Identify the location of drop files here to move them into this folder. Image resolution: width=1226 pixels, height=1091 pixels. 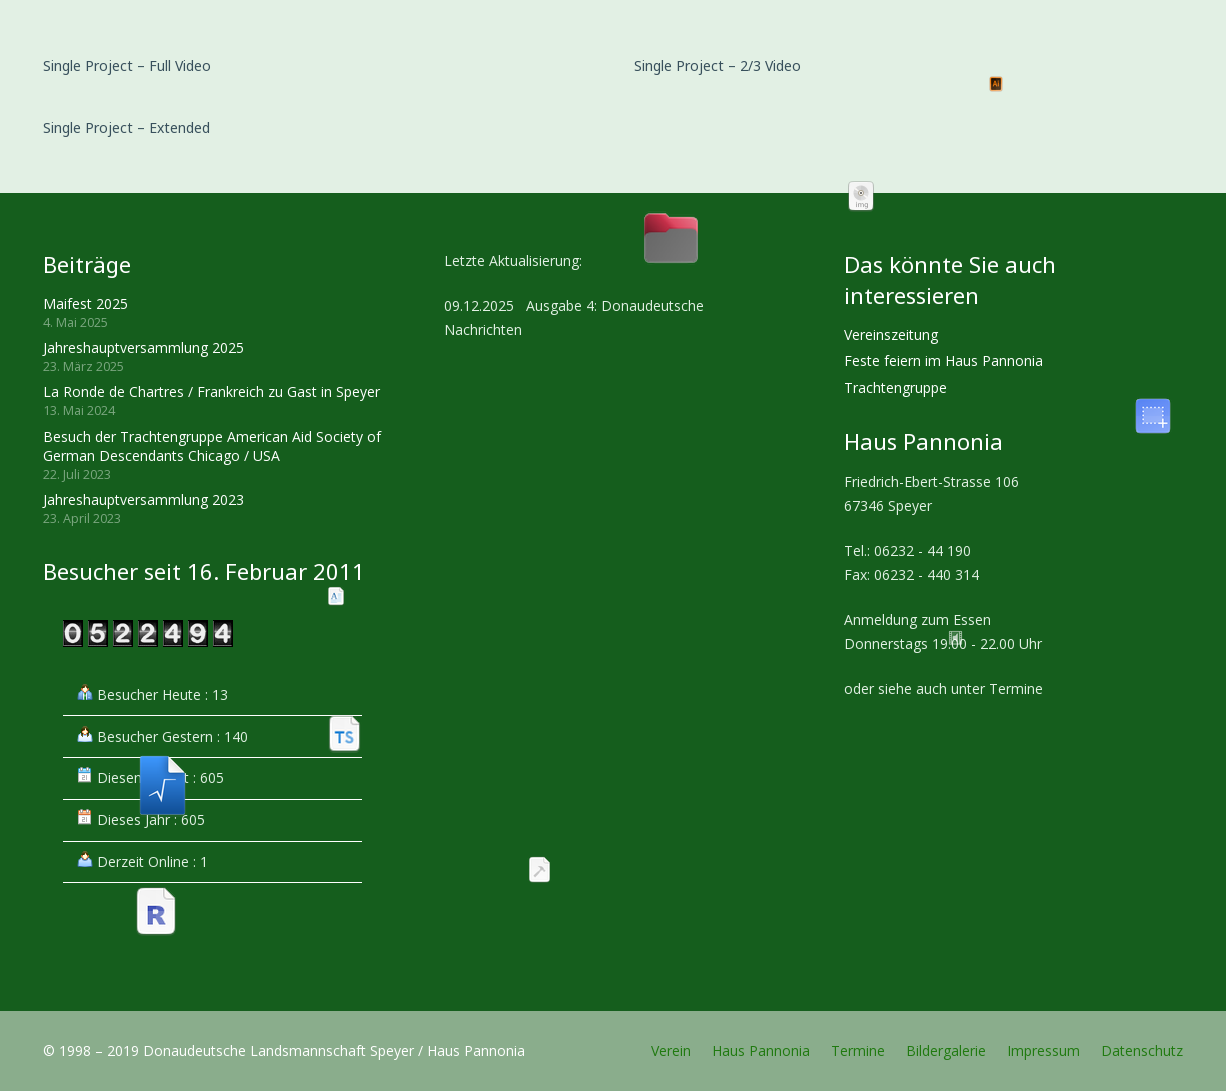
(671, 238).